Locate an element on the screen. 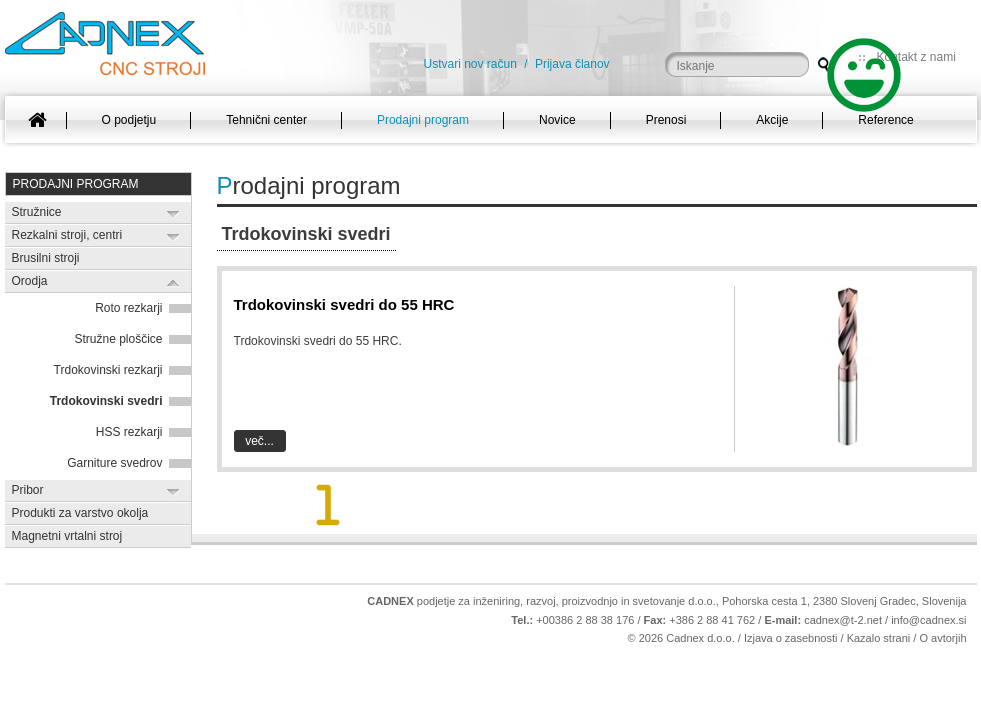 The image size is (981, 720). indicates the number one or first item in a list is located at coordinates (328, 505).